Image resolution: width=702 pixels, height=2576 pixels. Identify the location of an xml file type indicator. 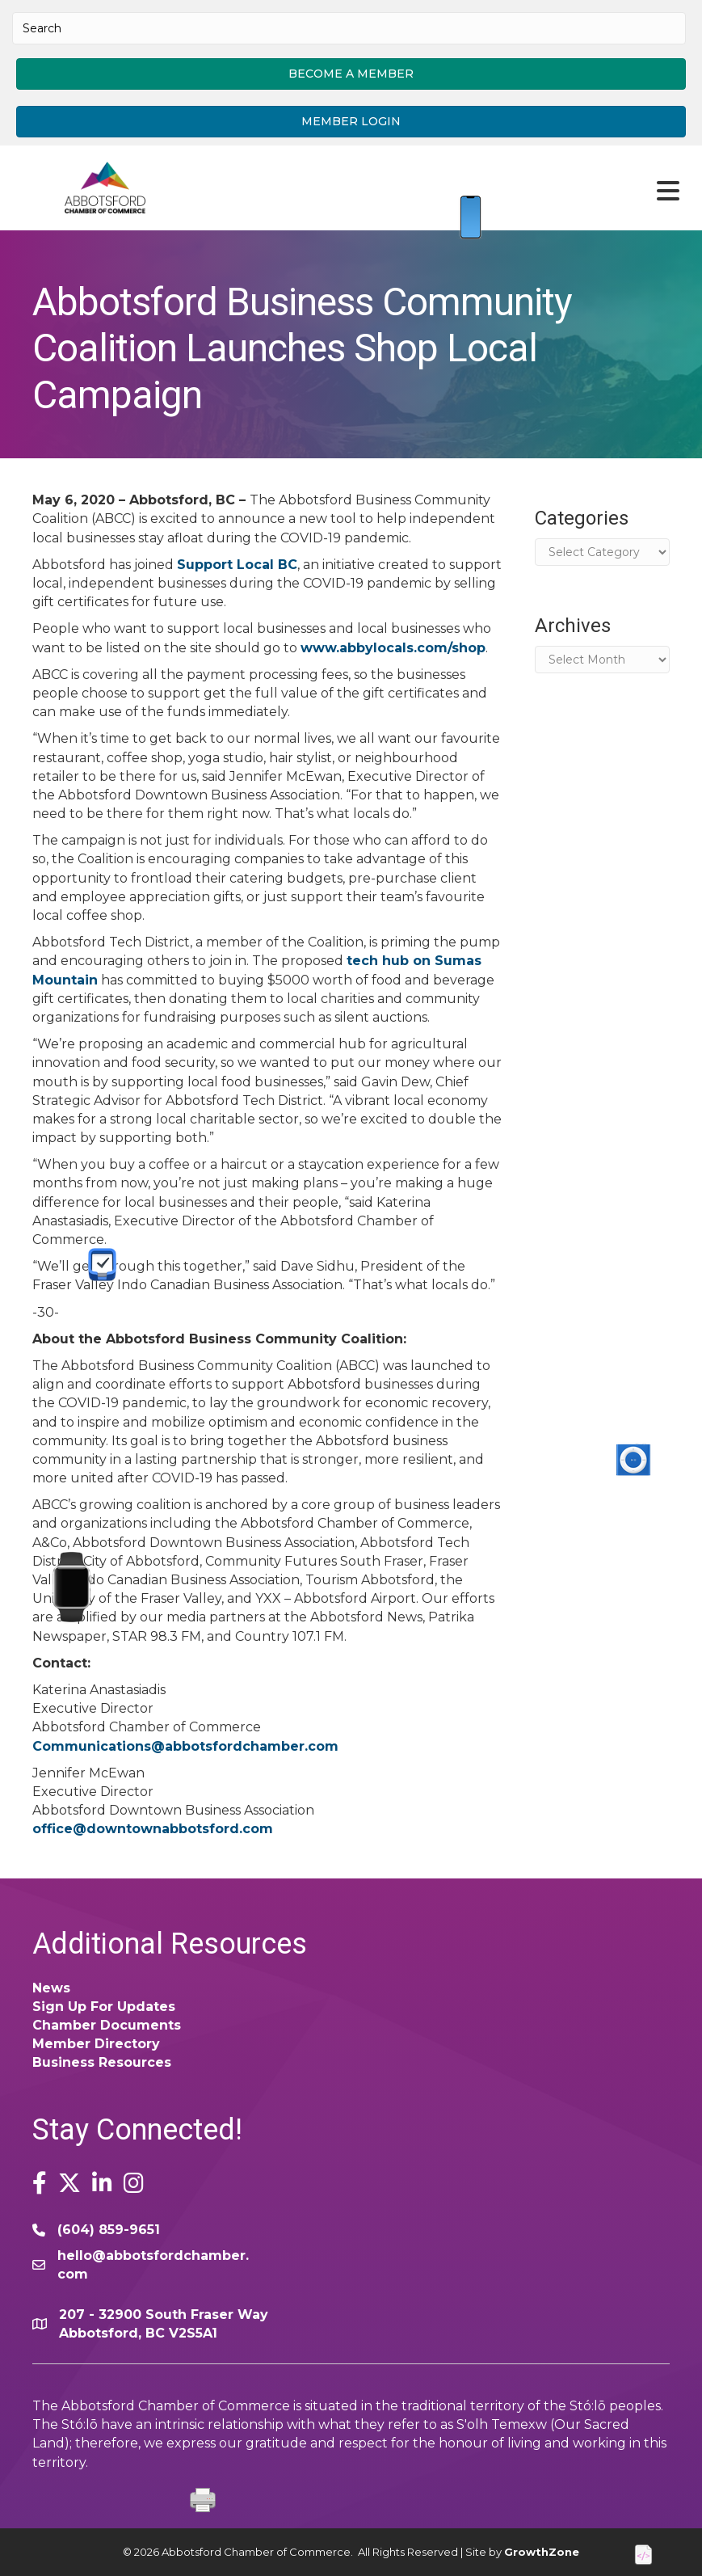
(643, 2554).